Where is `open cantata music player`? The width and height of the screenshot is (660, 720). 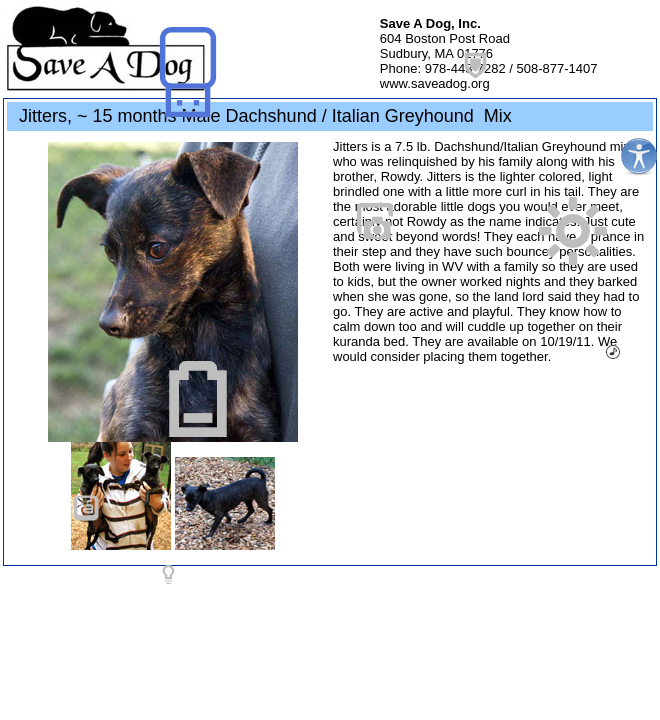
open cantata music player is located at coordinates (613, 352).